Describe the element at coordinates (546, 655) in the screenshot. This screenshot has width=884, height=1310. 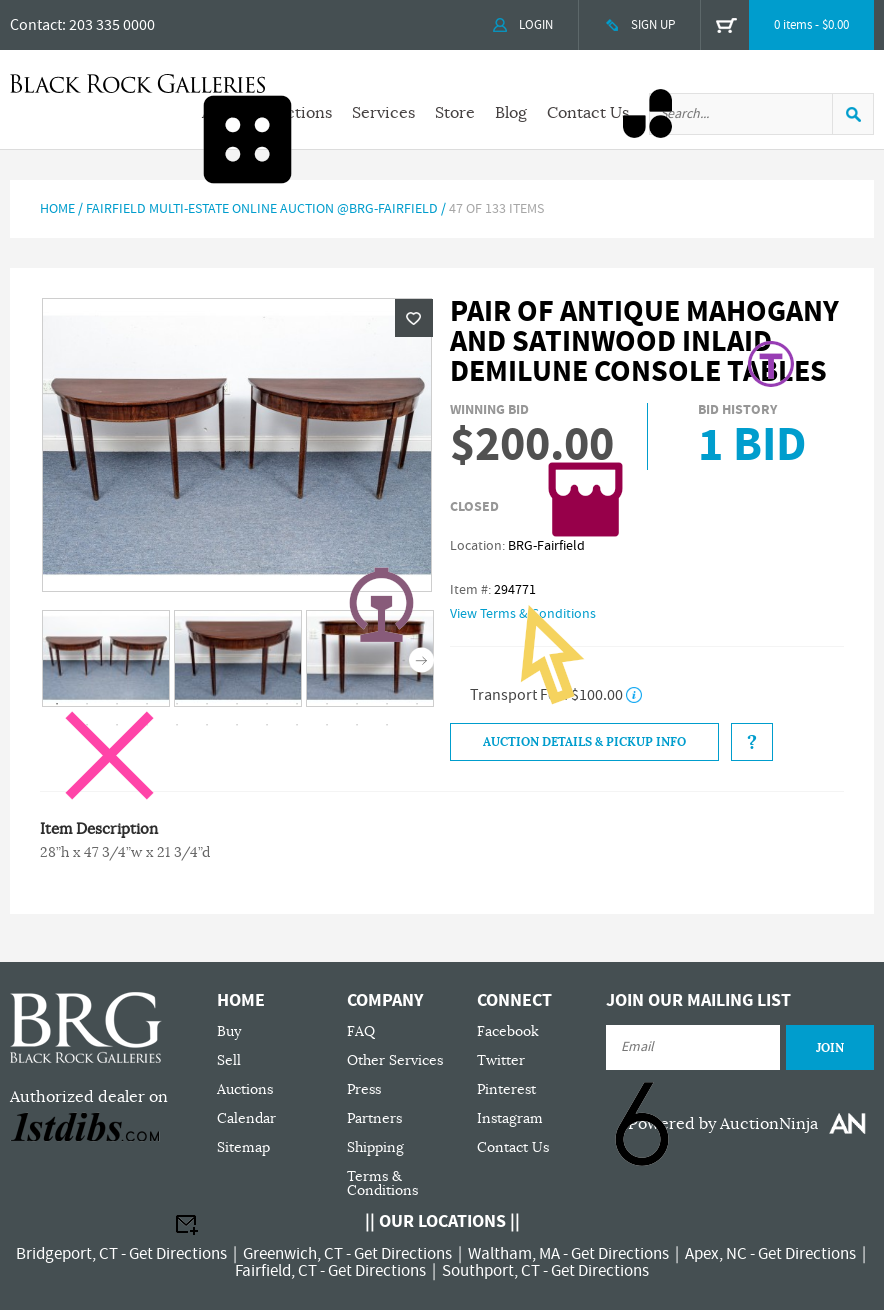
I see `cursor pointer indicating selection mode` at that location.